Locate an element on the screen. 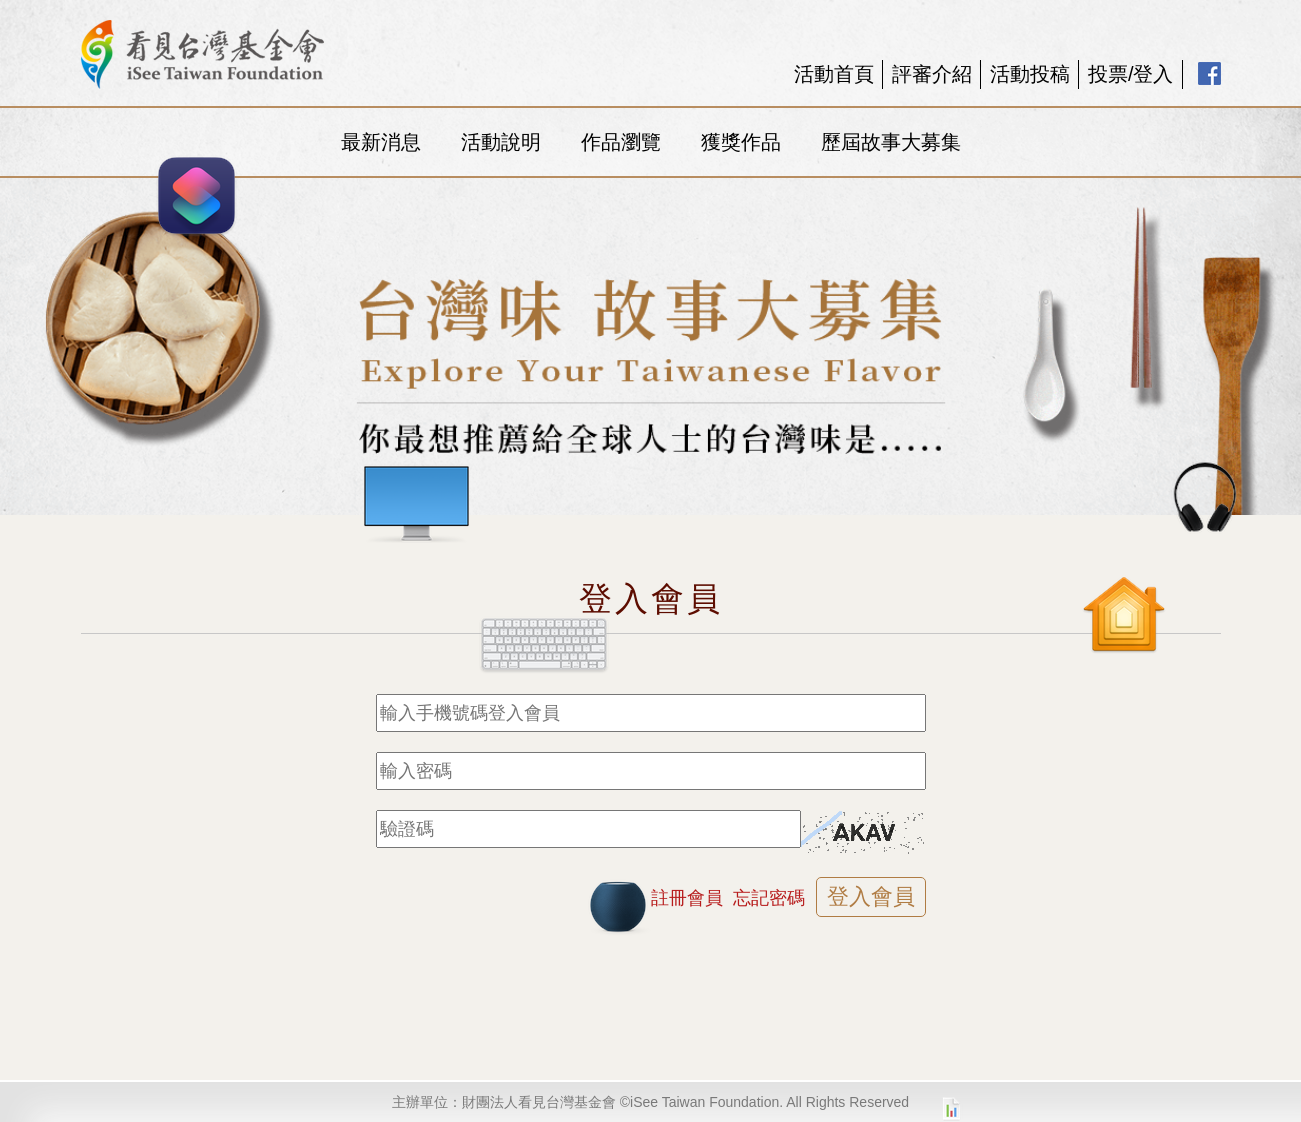  connect bluetooth headphones is located at coordinates (1205, 497).